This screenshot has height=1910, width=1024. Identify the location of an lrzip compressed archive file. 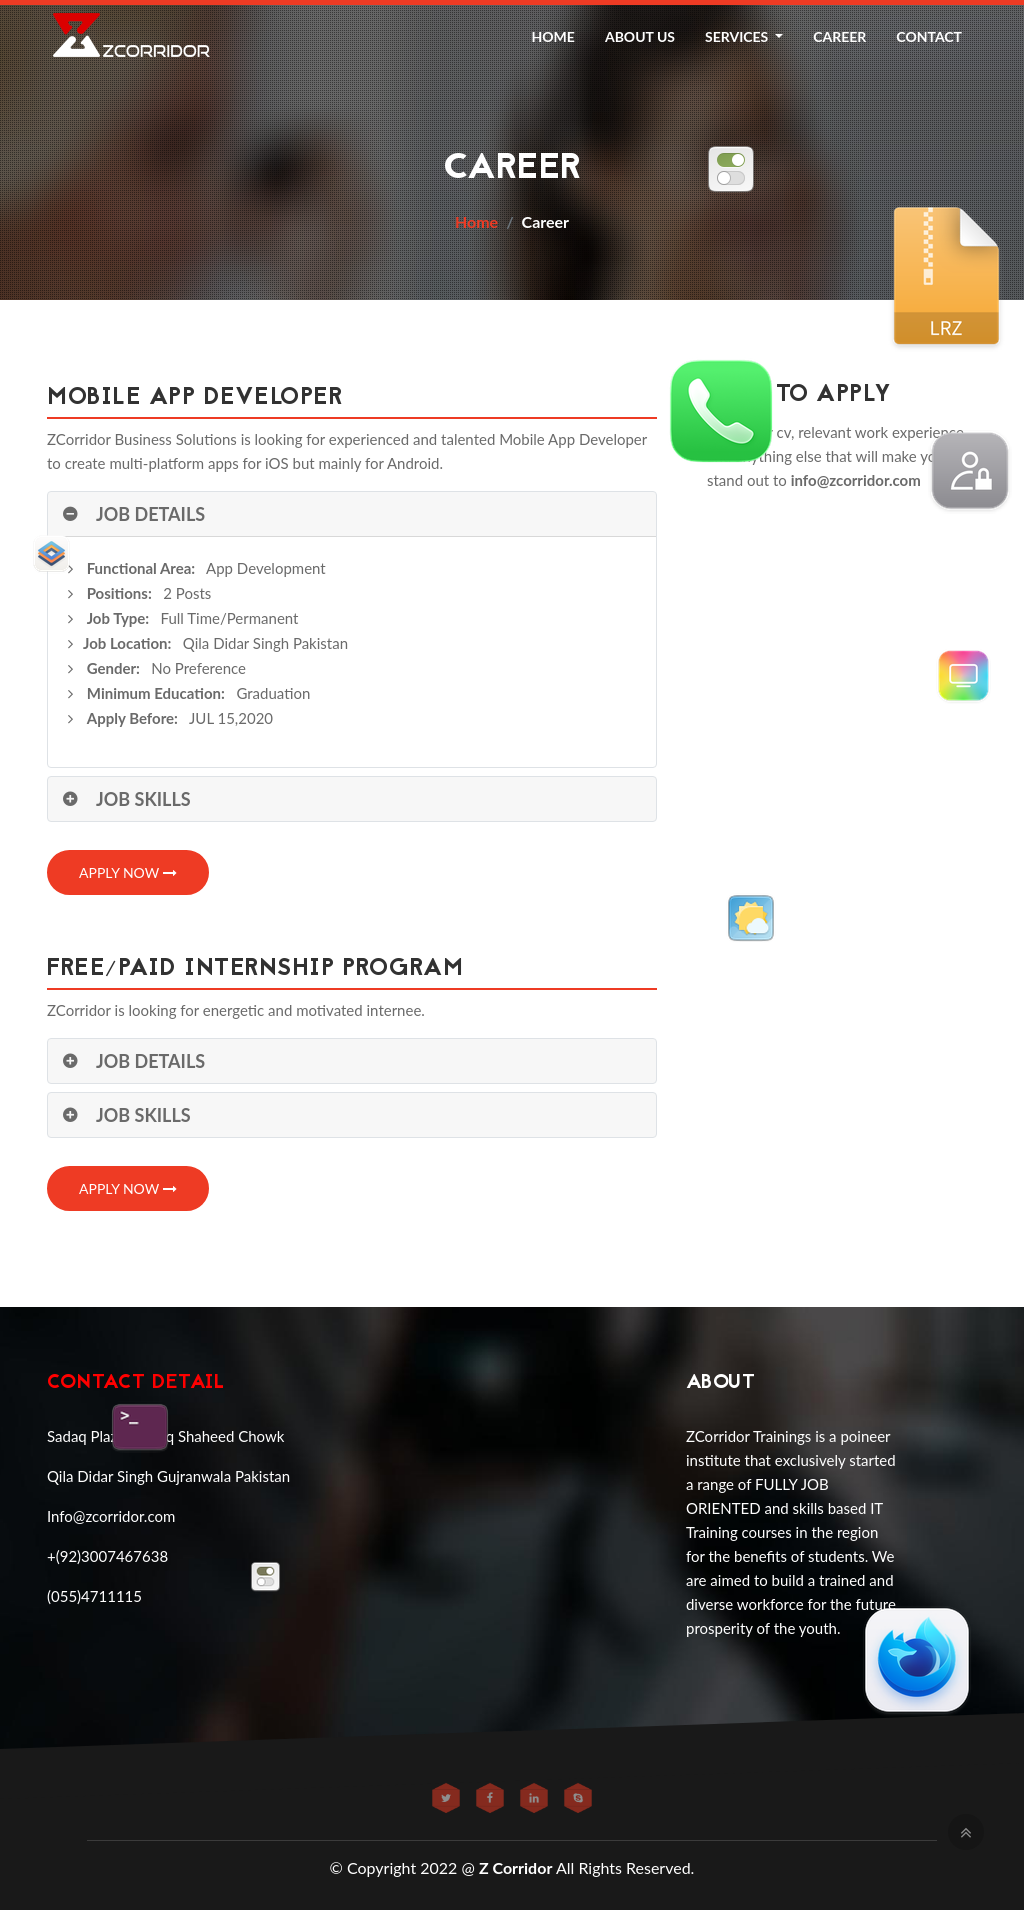
(946, 278).